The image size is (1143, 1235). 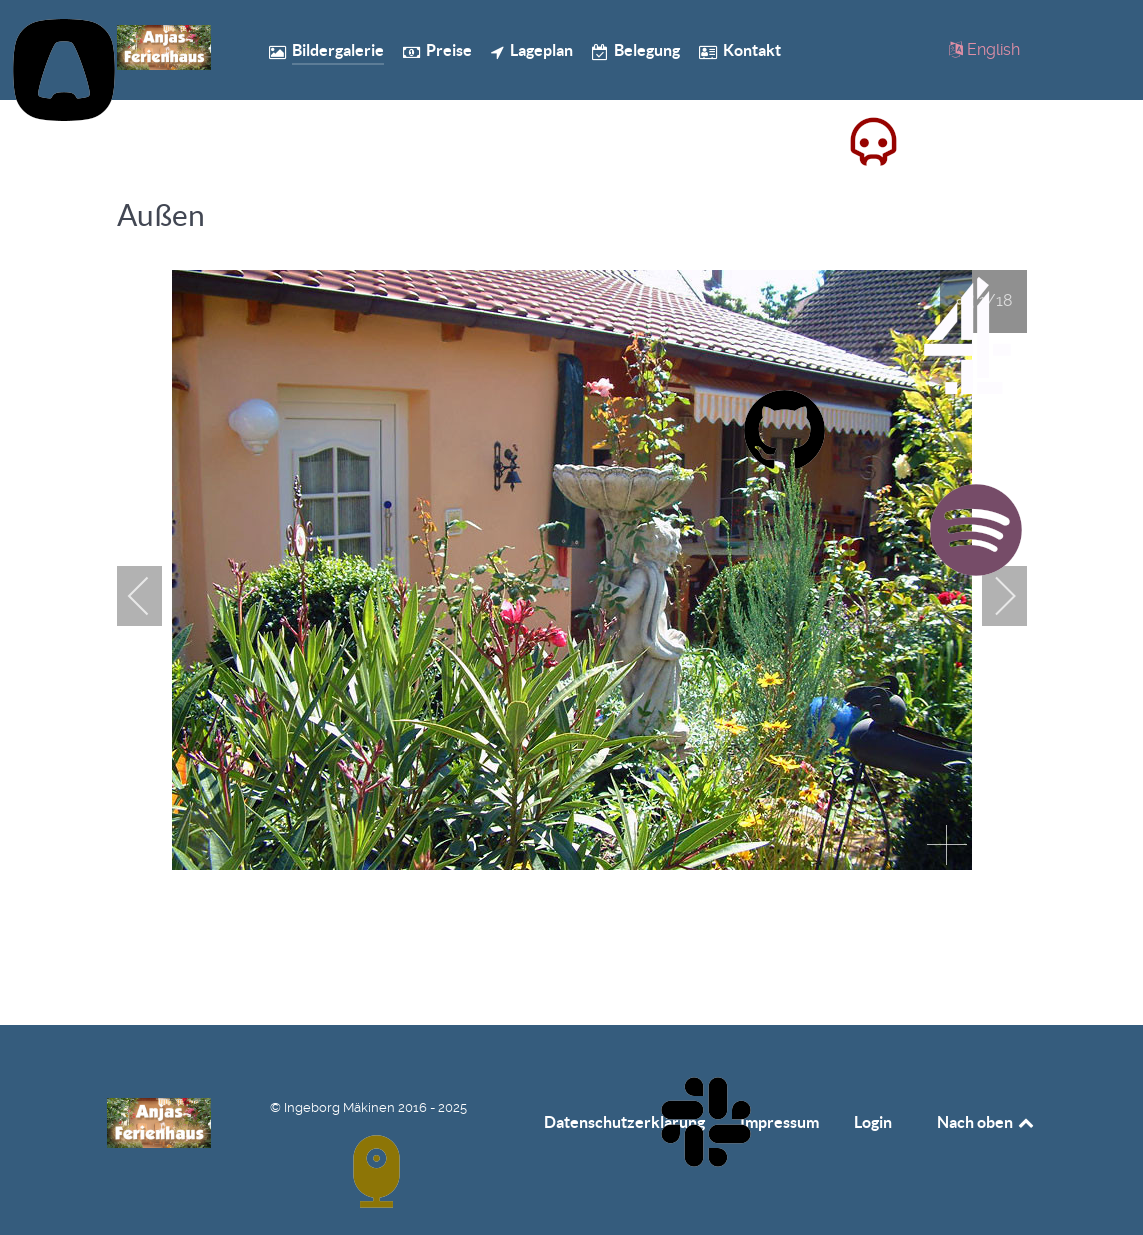 What do you see at coordinates (706, 1122) in the screenshot?
I see `open Slack messaging app` at bounding box center [706, 1122].